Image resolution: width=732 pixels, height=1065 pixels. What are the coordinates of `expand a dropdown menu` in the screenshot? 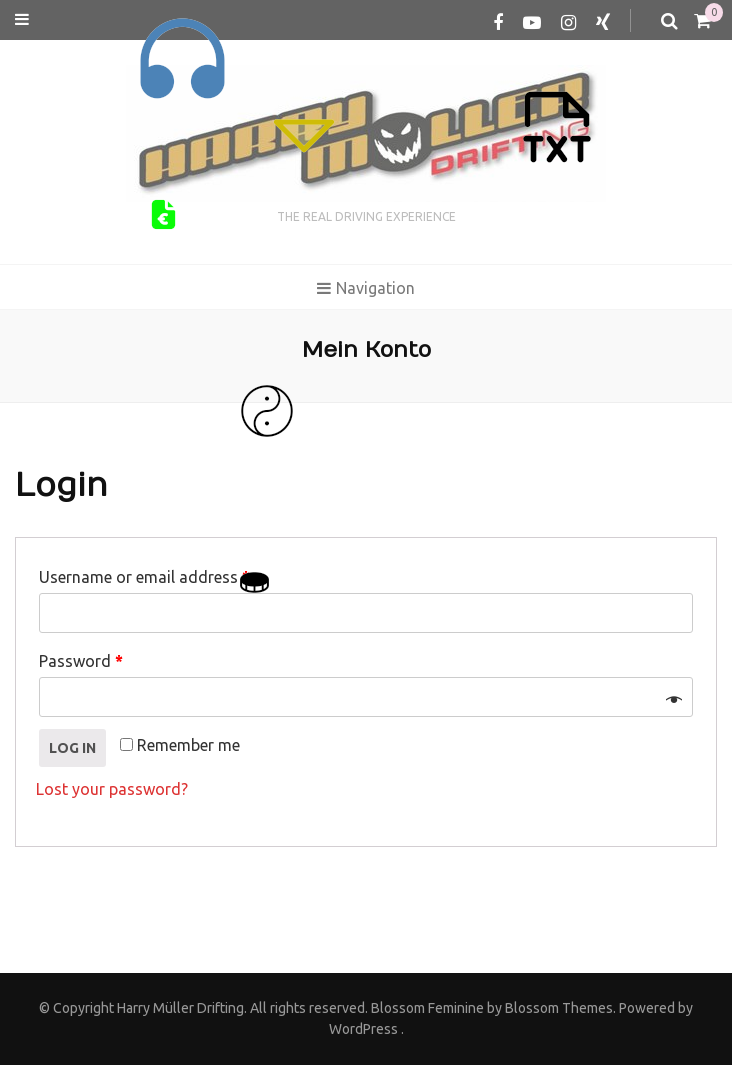 It's located at (304, 133).